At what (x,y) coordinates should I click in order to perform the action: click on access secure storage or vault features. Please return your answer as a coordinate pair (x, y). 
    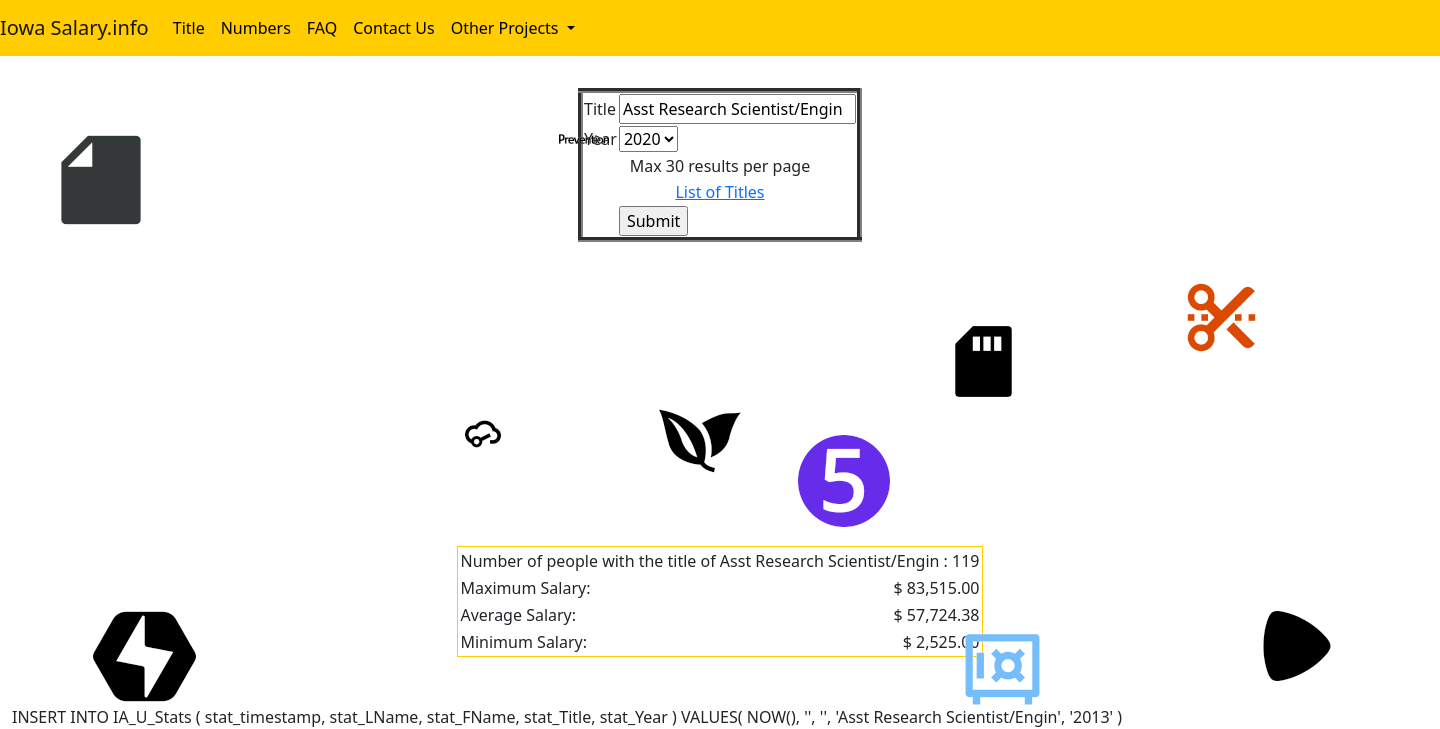
    Looking at the image, I should click on (1002, 667).